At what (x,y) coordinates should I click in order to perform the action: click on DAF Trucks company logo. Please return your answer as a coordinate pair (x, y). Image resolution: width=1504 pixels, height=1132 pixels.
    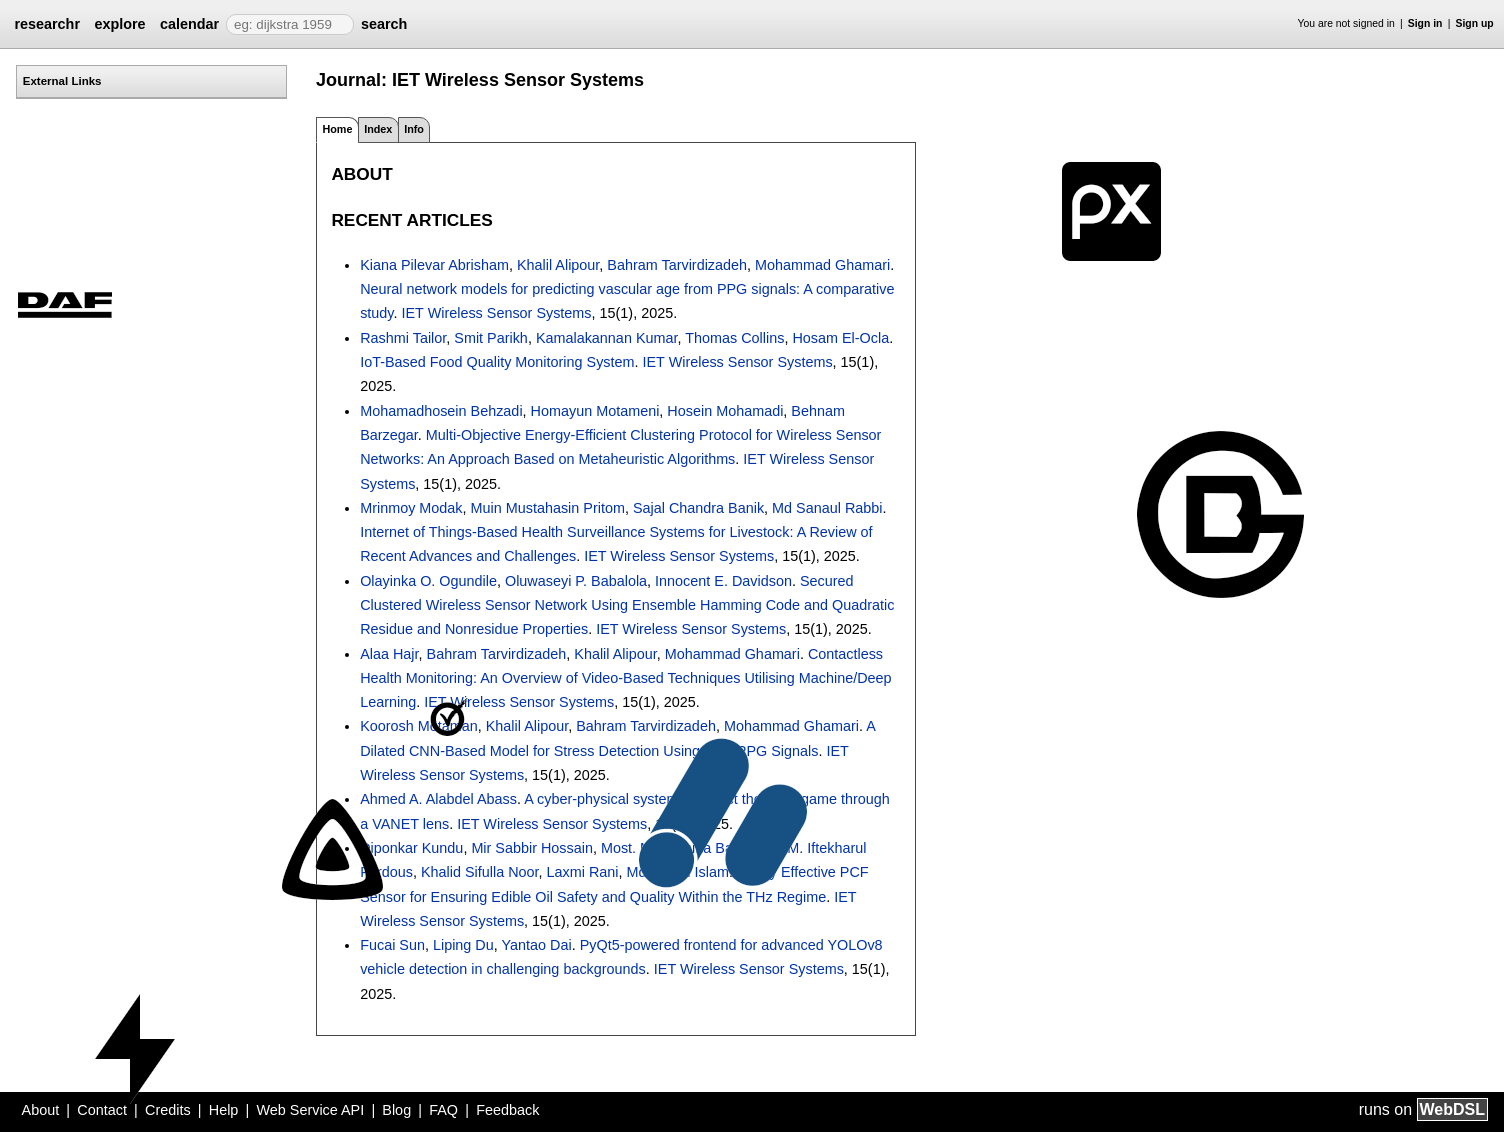
    Looking at the image, I should click on (65, 305).